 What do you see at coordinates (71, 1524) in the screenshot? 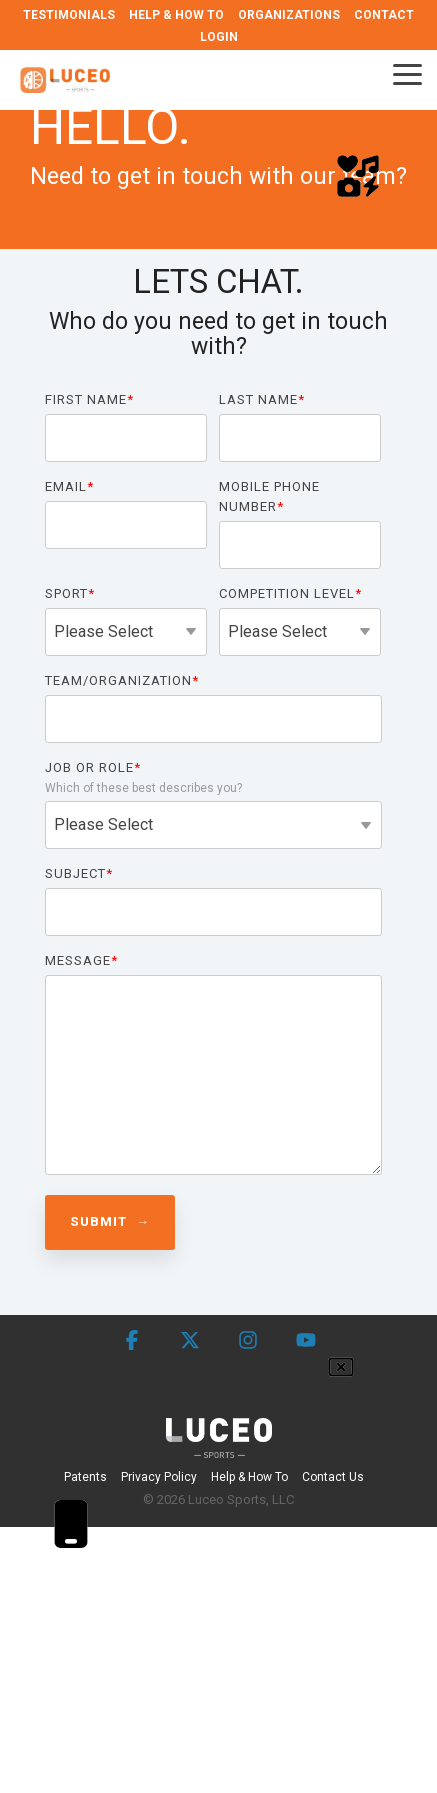
I see `indicates mobile device or smartphone` at bounding box center [71, 1524].